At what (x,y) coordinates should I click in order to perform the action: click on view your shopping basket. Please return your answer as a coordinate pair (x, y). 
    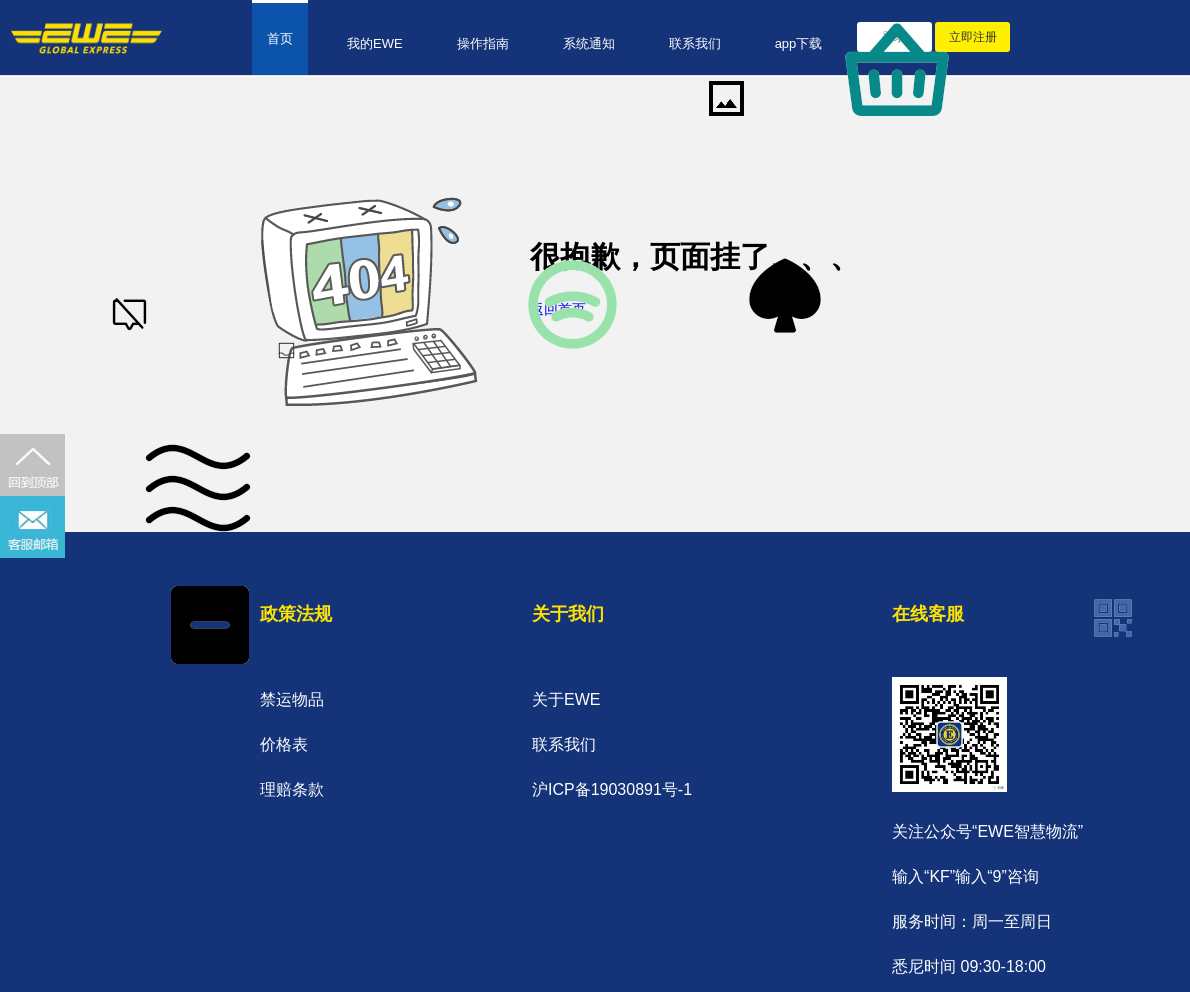
    Looking at the image, I should click on (897, 75).